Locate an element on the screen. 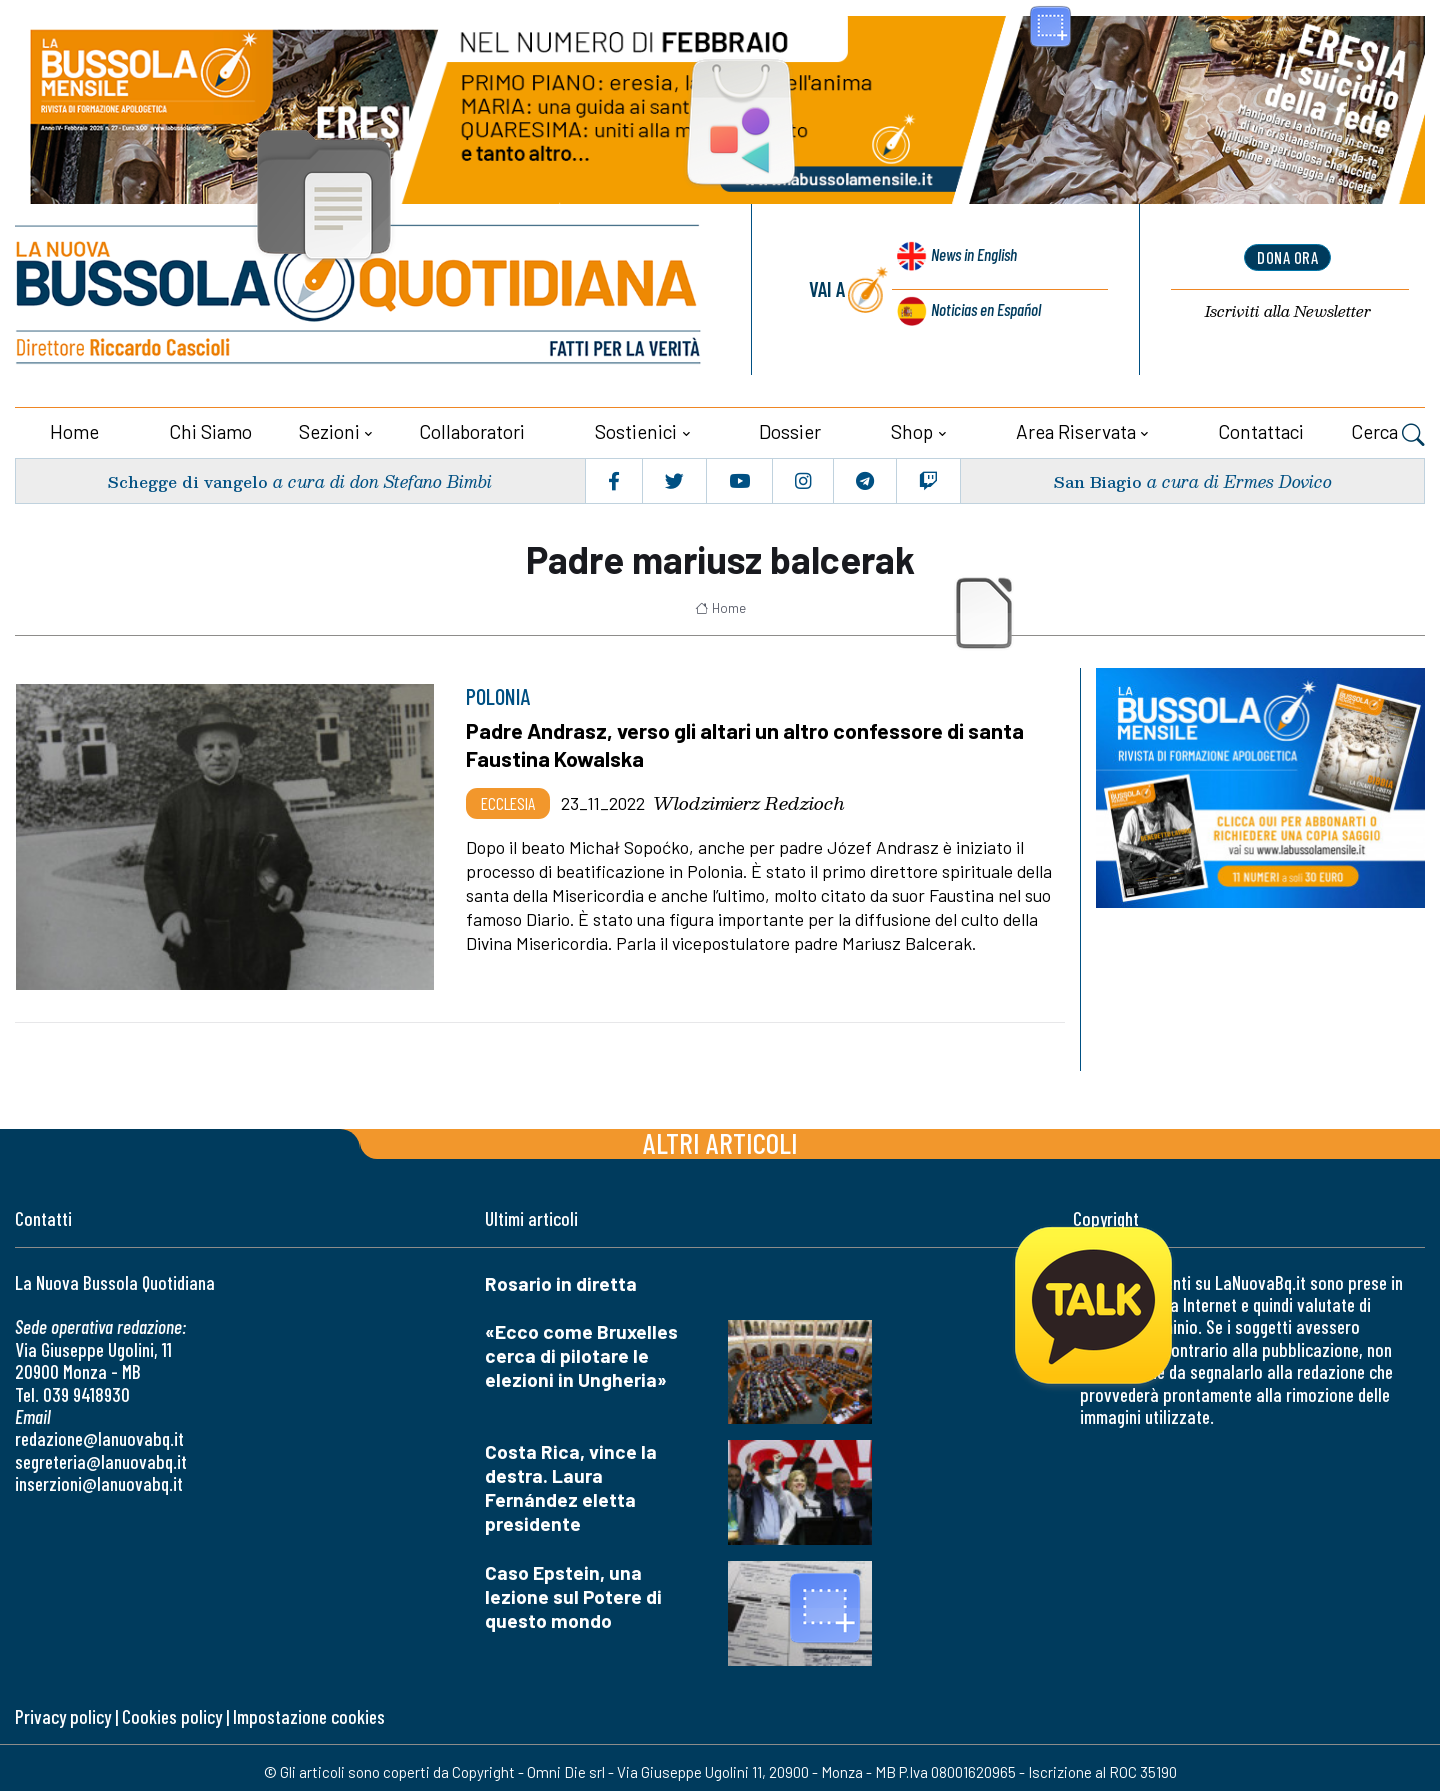 The width and height of the screenshot is (1440, 1791). take a screenshot is located at coordinates (825, 1608).